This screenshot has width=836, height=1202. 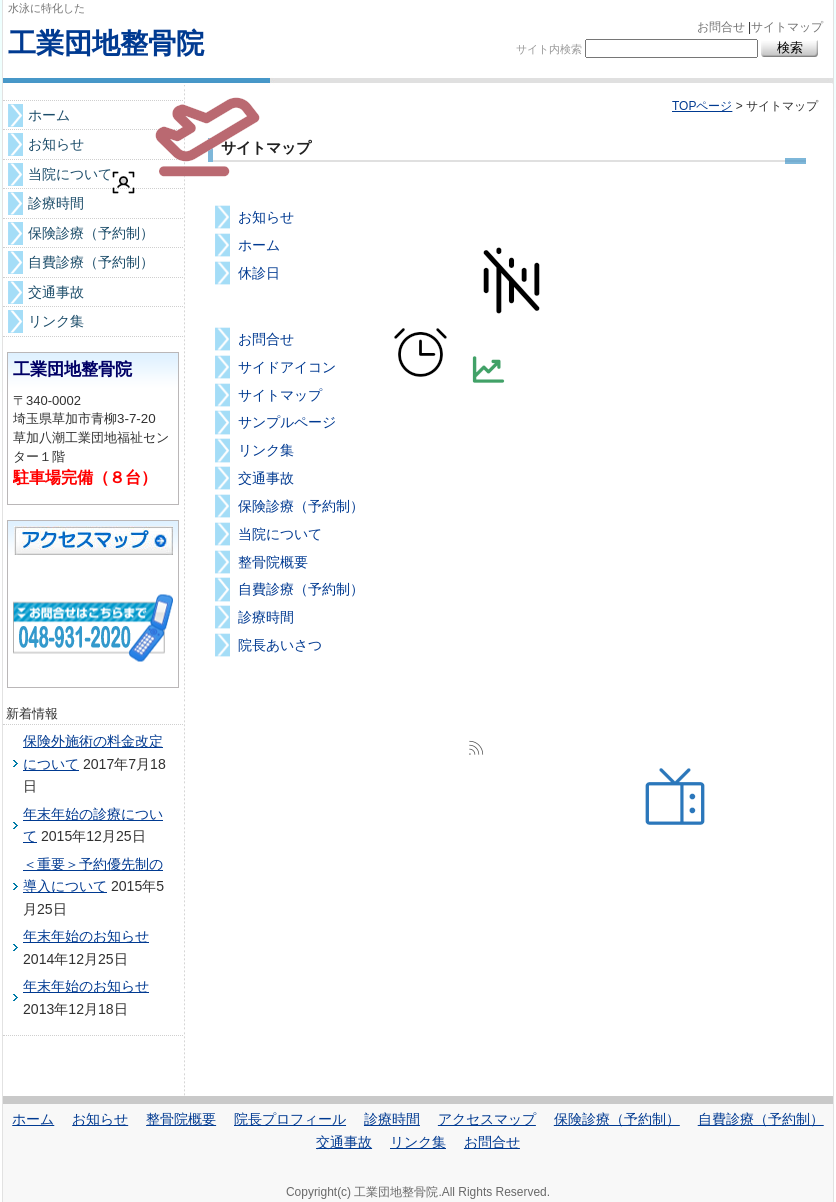 What do you see at coordinates (511, 280) in the screenshot?
I see `mute or disable audio input` at bounding box center [511, 280].